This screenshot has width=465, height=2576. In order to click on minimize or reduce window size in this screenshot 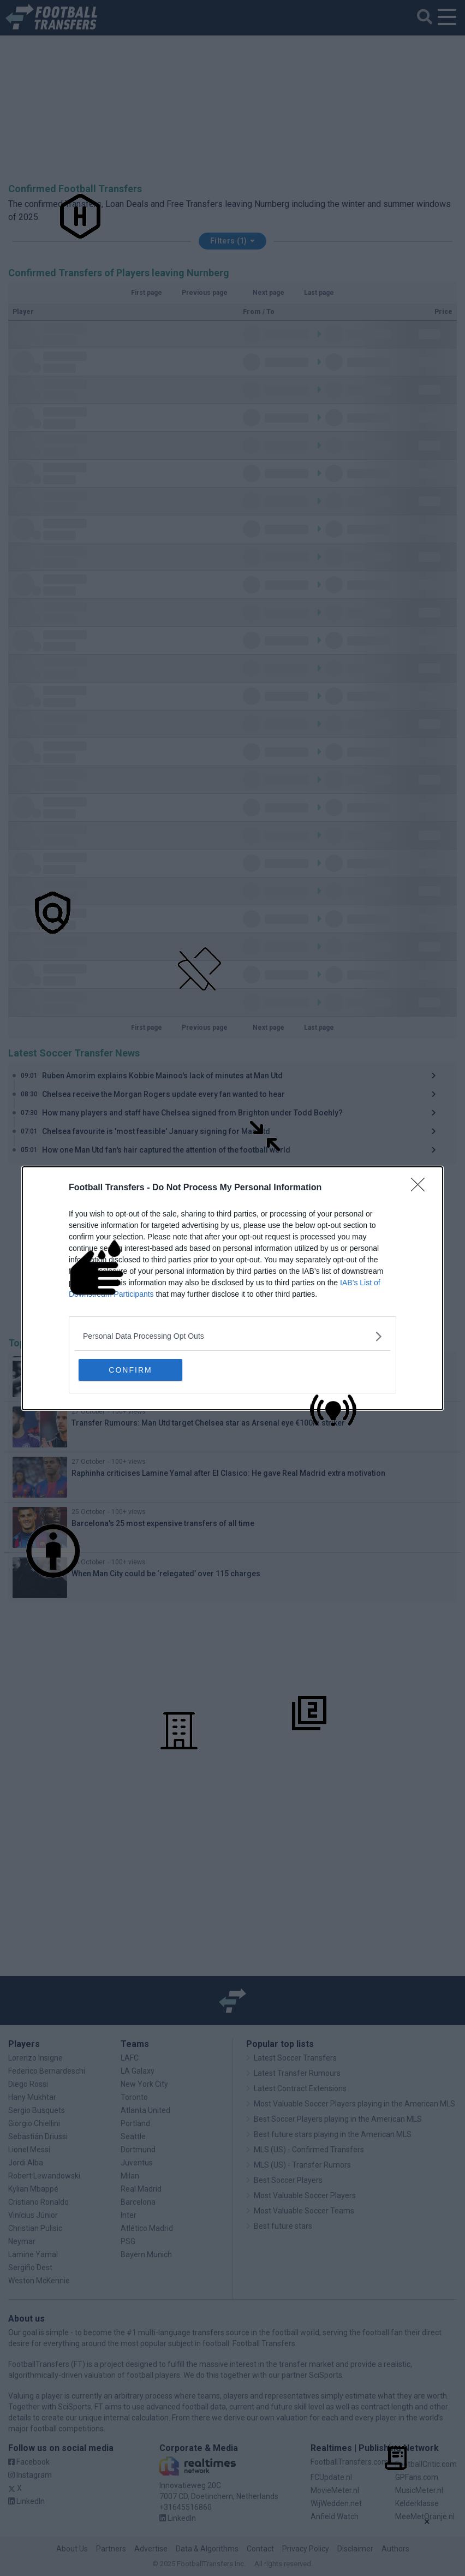, I will do `click(265, 1136)`.